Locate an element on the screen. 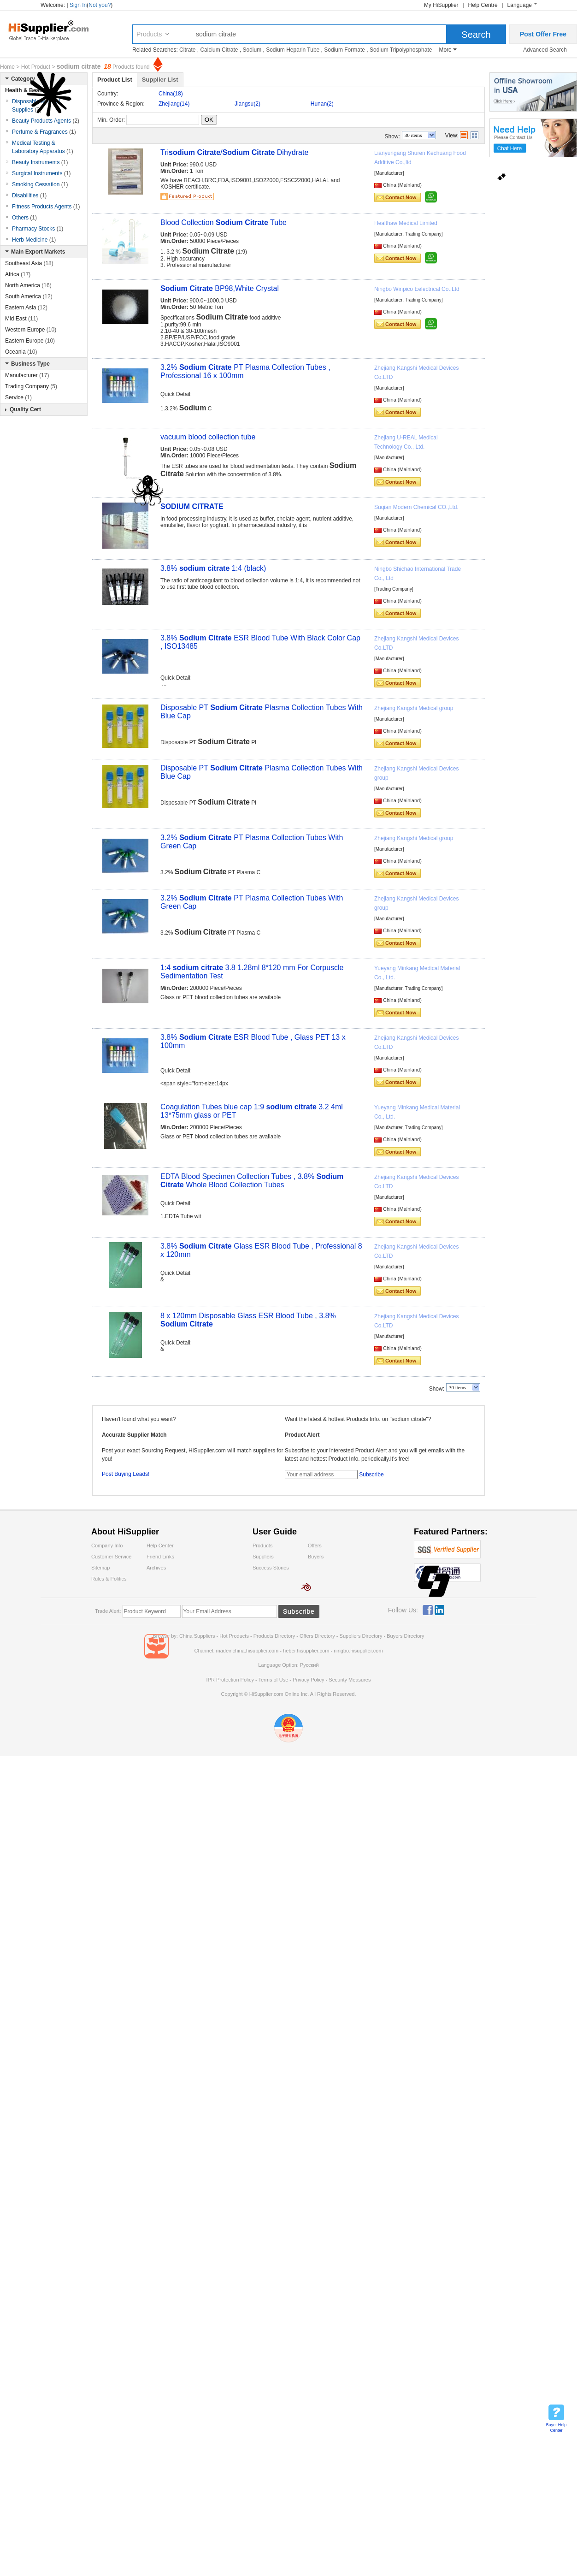 The height and width of the screenshot is (2576, 577). openfaas serverless platform logo is located at coordinates (156, 1646).